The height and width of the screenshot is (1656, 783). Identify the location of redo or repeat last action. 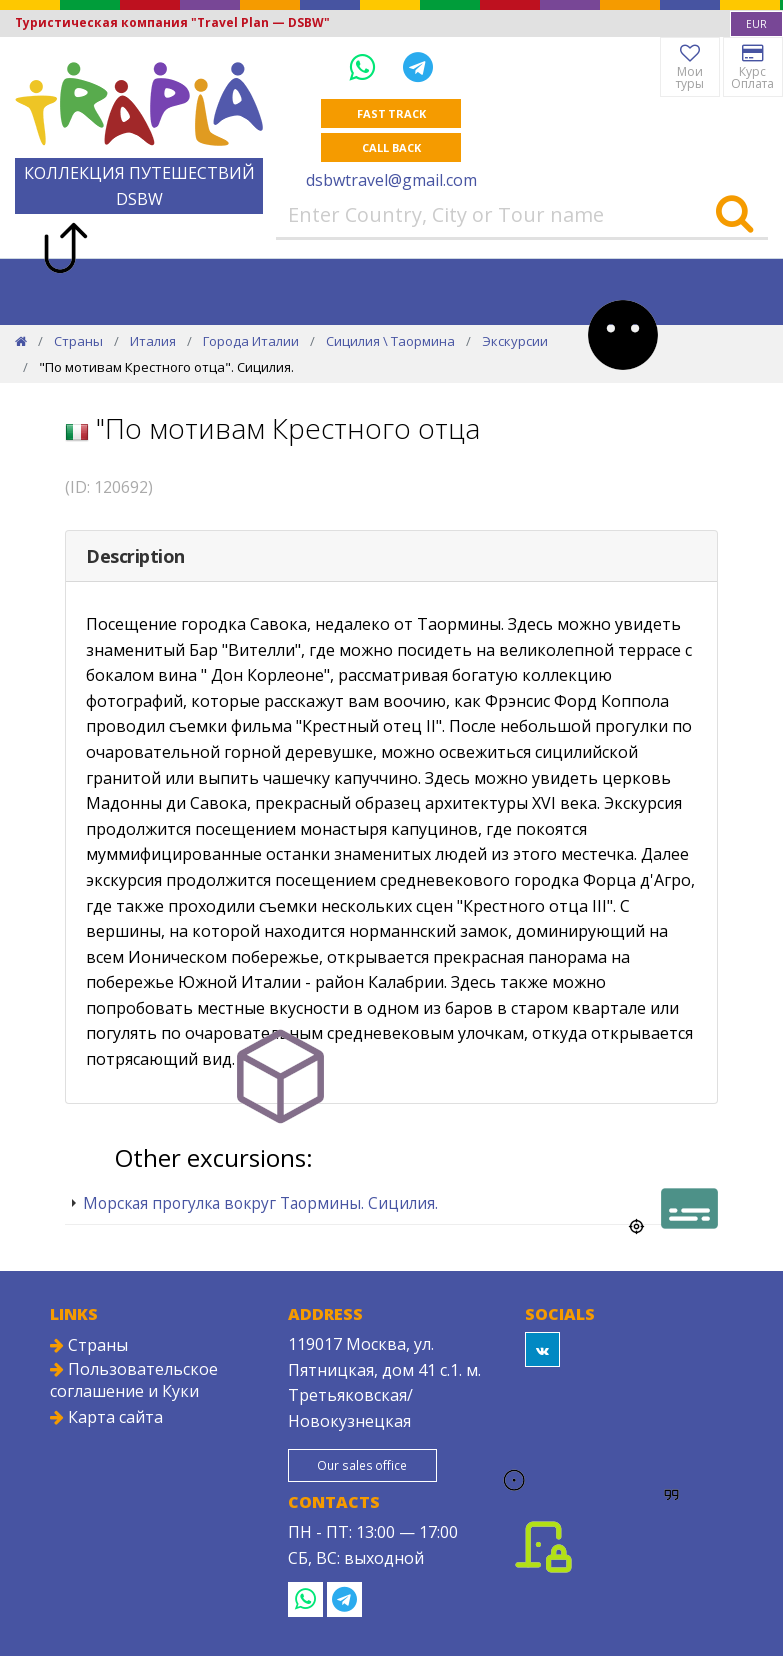
(64, 248).